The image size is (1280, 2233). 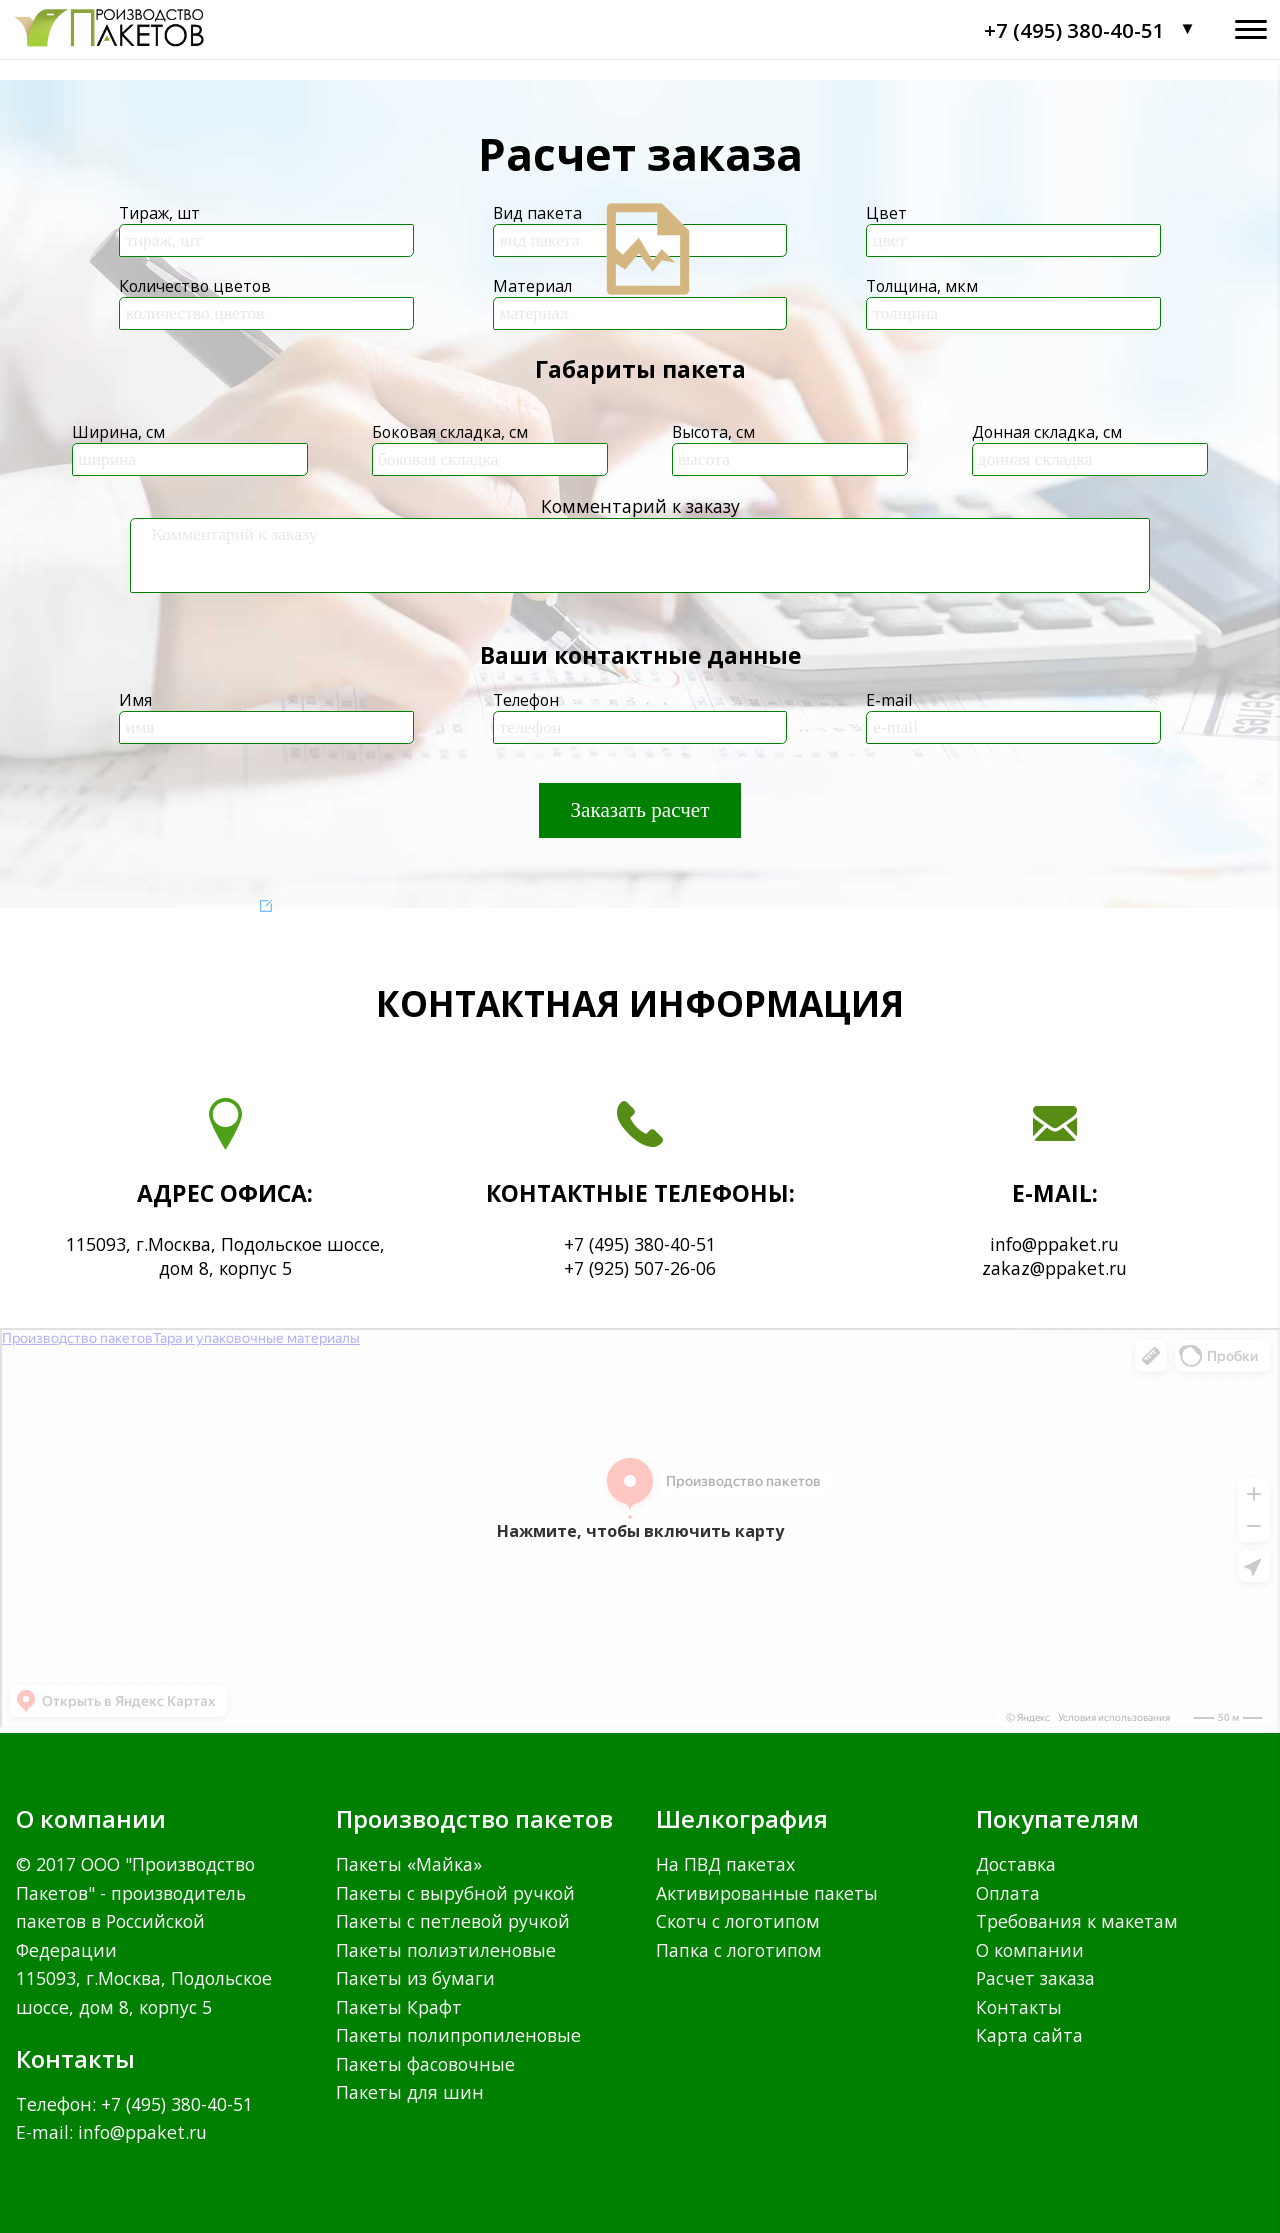 What do you see at coordinates (648, 249) in the screenshot?
I see `indicates a corrupted or damaged file` at bounding box center [648, 249].